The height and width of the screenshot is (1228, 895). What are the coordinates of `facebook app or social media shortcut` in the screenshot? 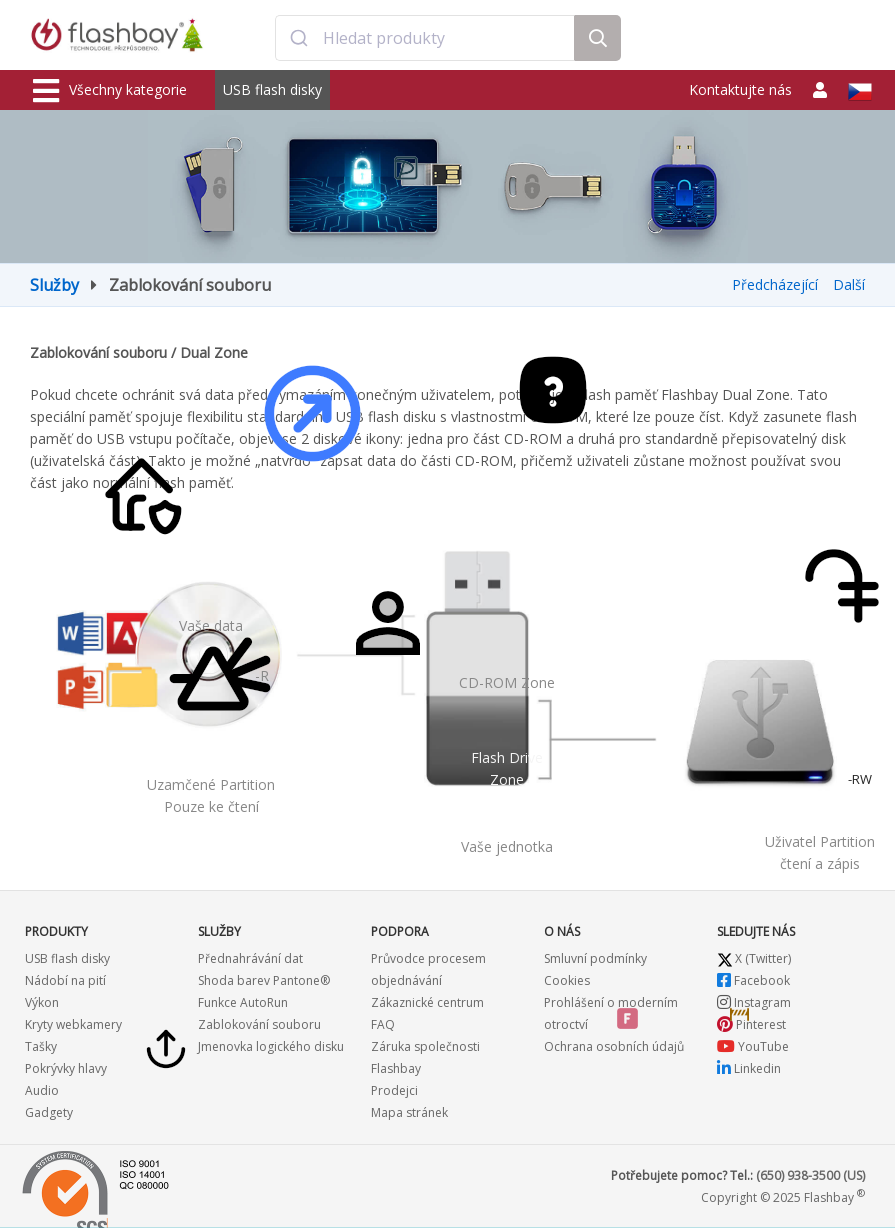 It's located at (627, 1018).